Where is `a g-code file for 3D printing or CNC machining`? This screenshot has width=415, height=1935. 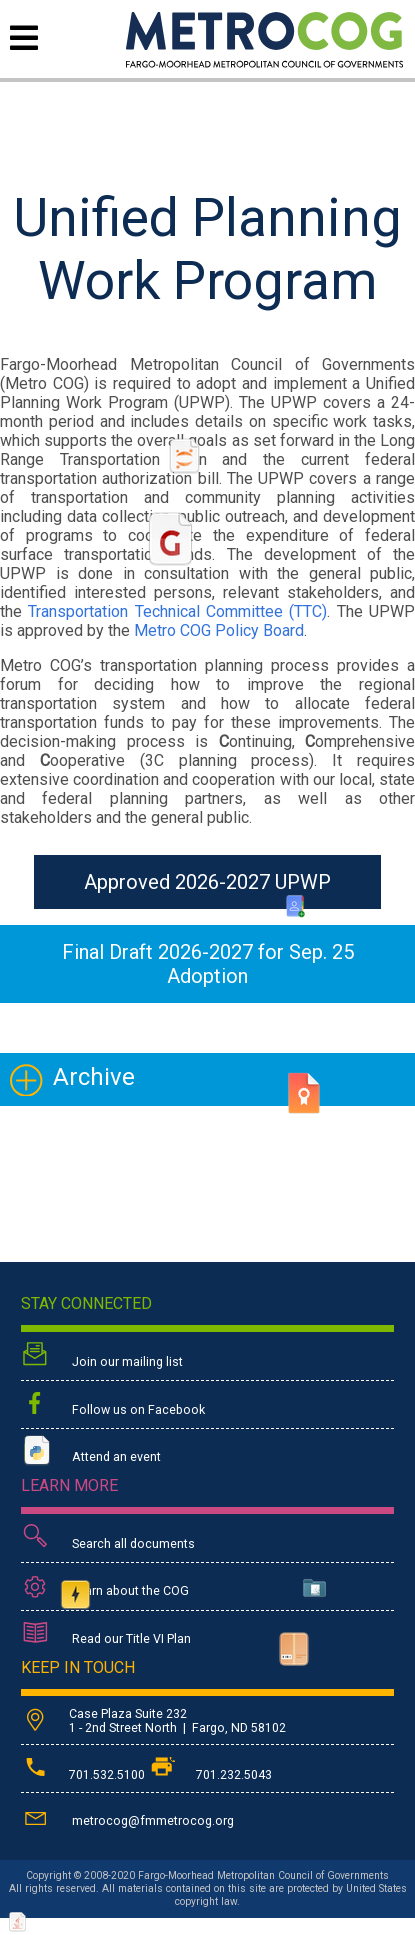 a g-code file for 3D printing or CNC machining is located at coordinates (170, 538).